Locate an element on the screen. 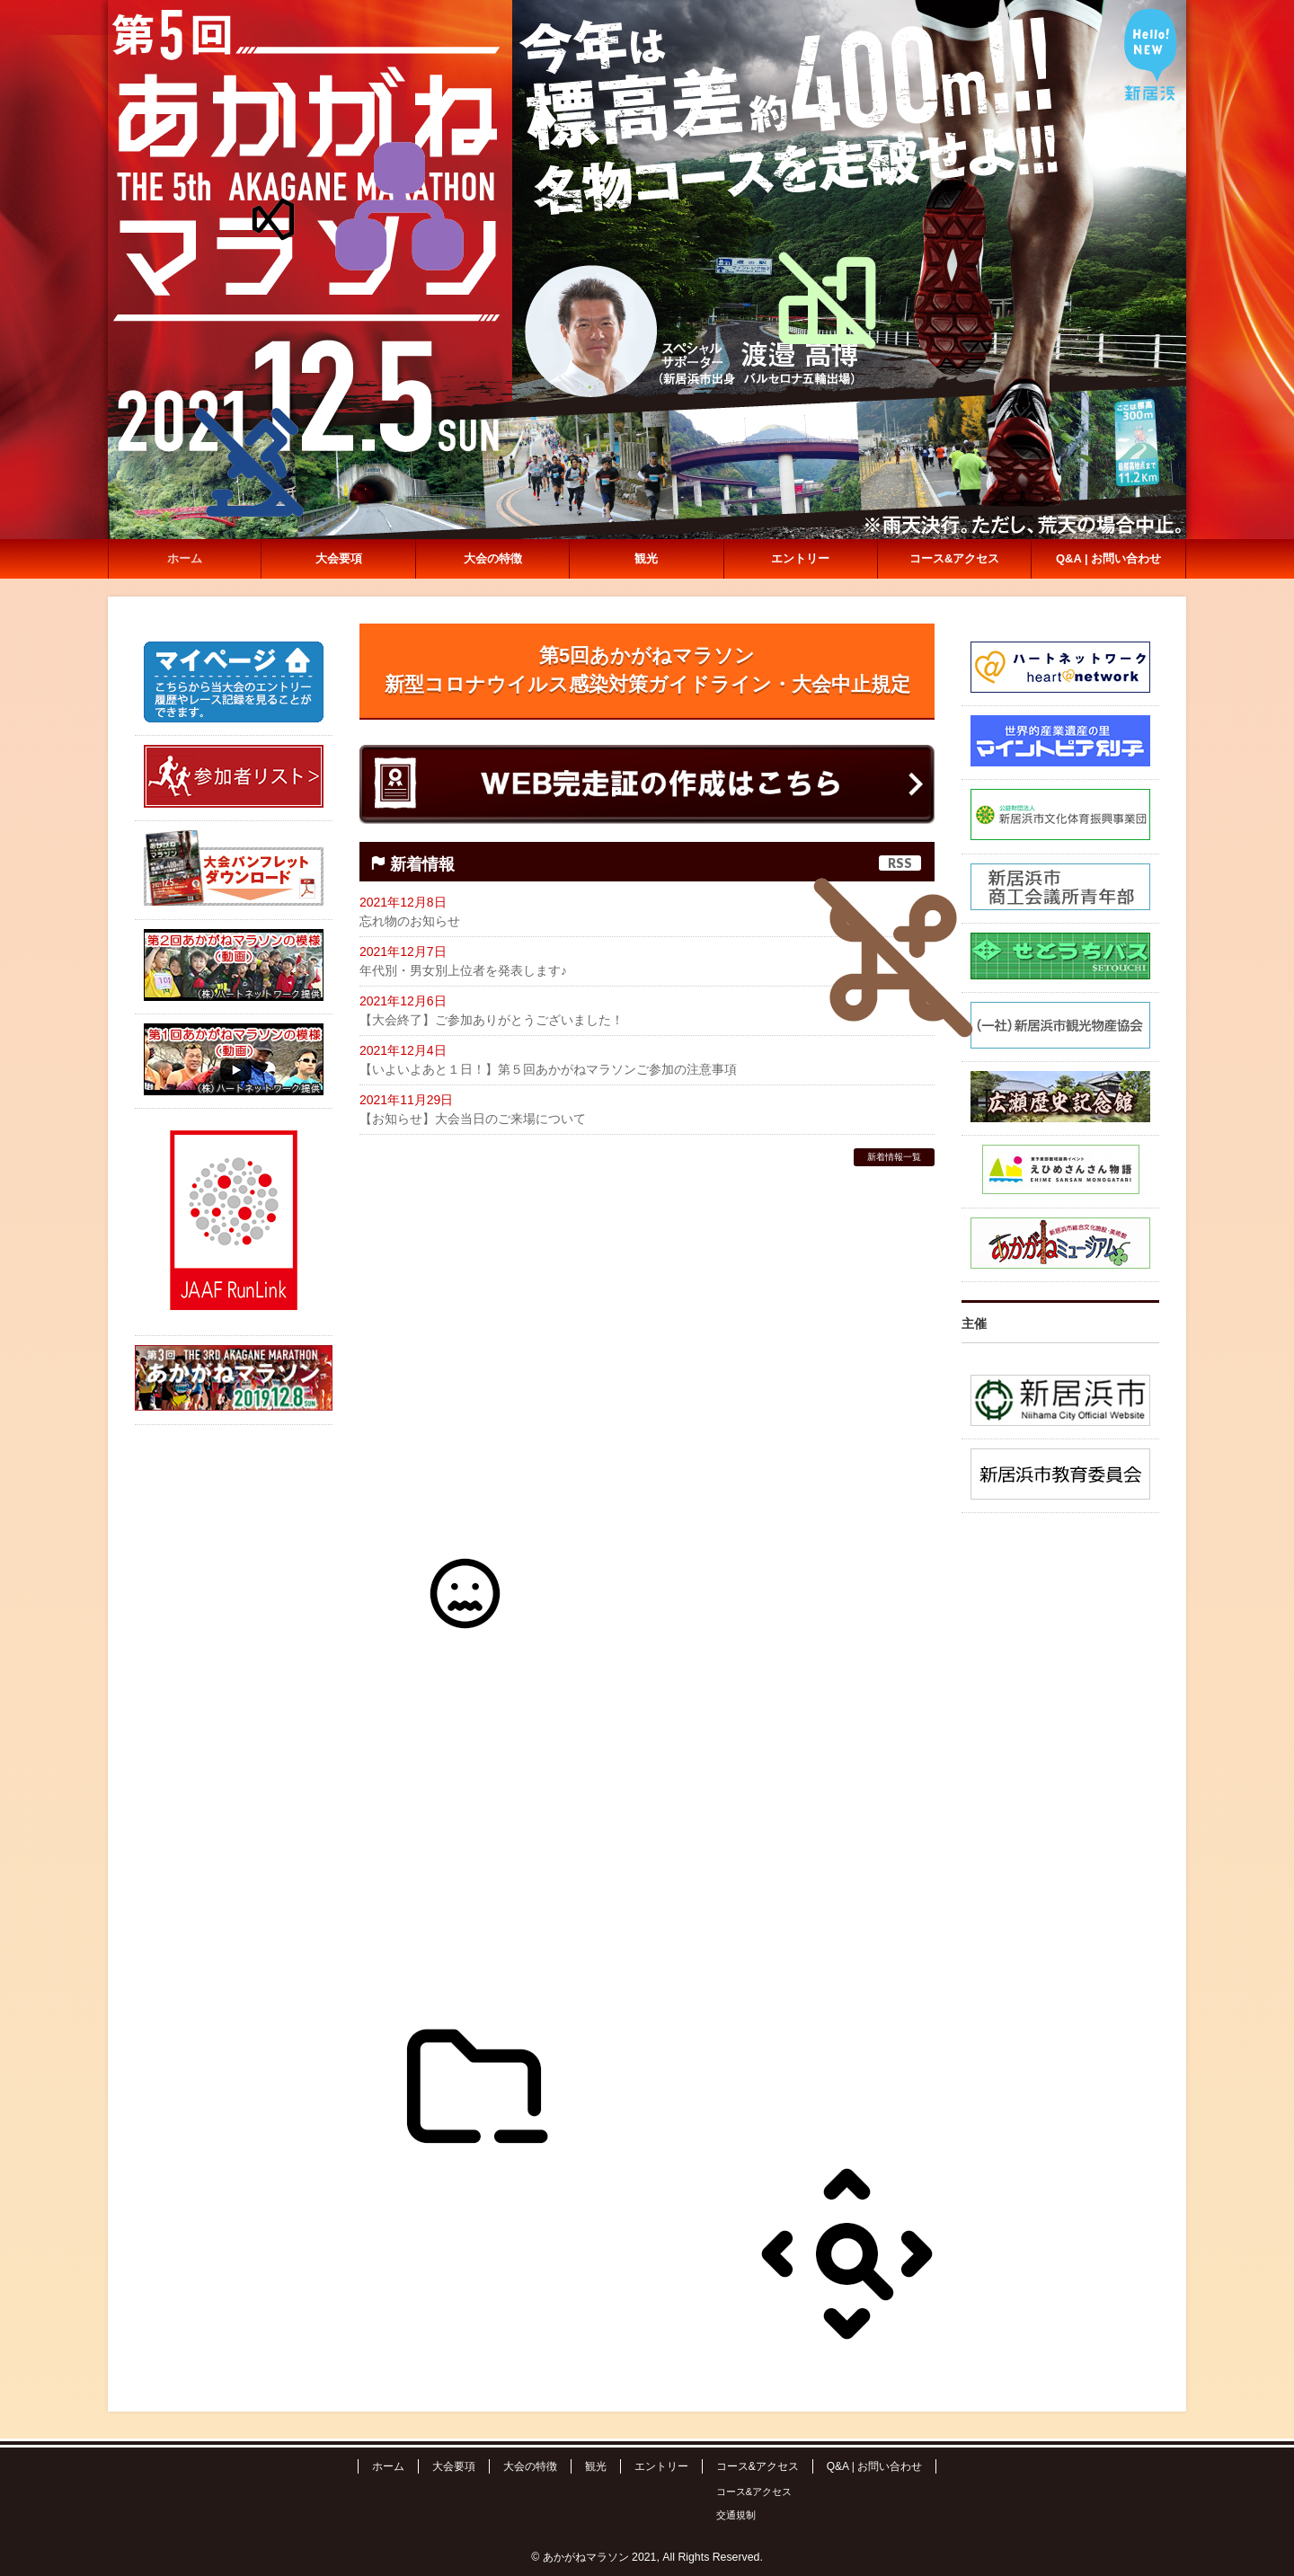  open visual studio application is located at coordinates (273, 219).